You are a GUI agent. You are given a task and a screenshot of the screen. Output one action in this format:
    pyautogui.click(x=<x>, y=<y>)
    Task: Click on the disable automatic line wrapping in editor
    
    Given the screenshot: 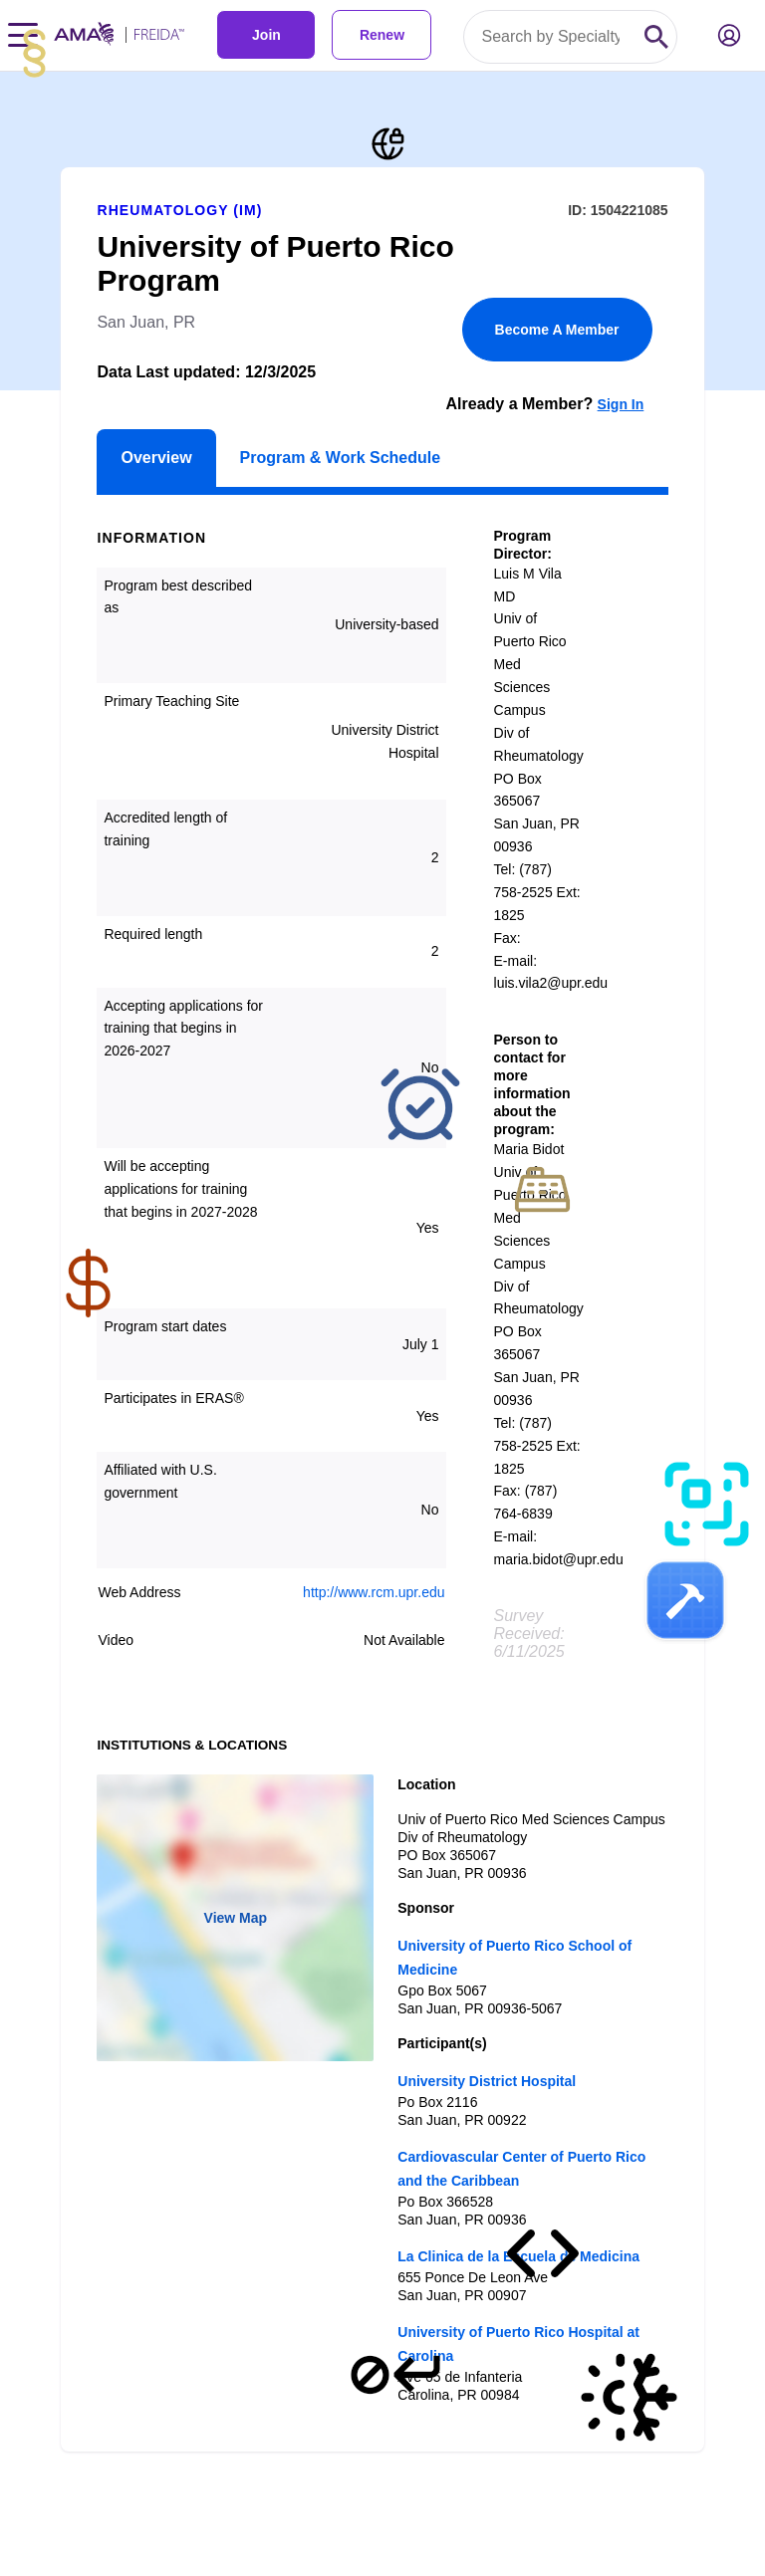 What is the action you would take?
    pyautogui.click(x=395, y=2375)
    